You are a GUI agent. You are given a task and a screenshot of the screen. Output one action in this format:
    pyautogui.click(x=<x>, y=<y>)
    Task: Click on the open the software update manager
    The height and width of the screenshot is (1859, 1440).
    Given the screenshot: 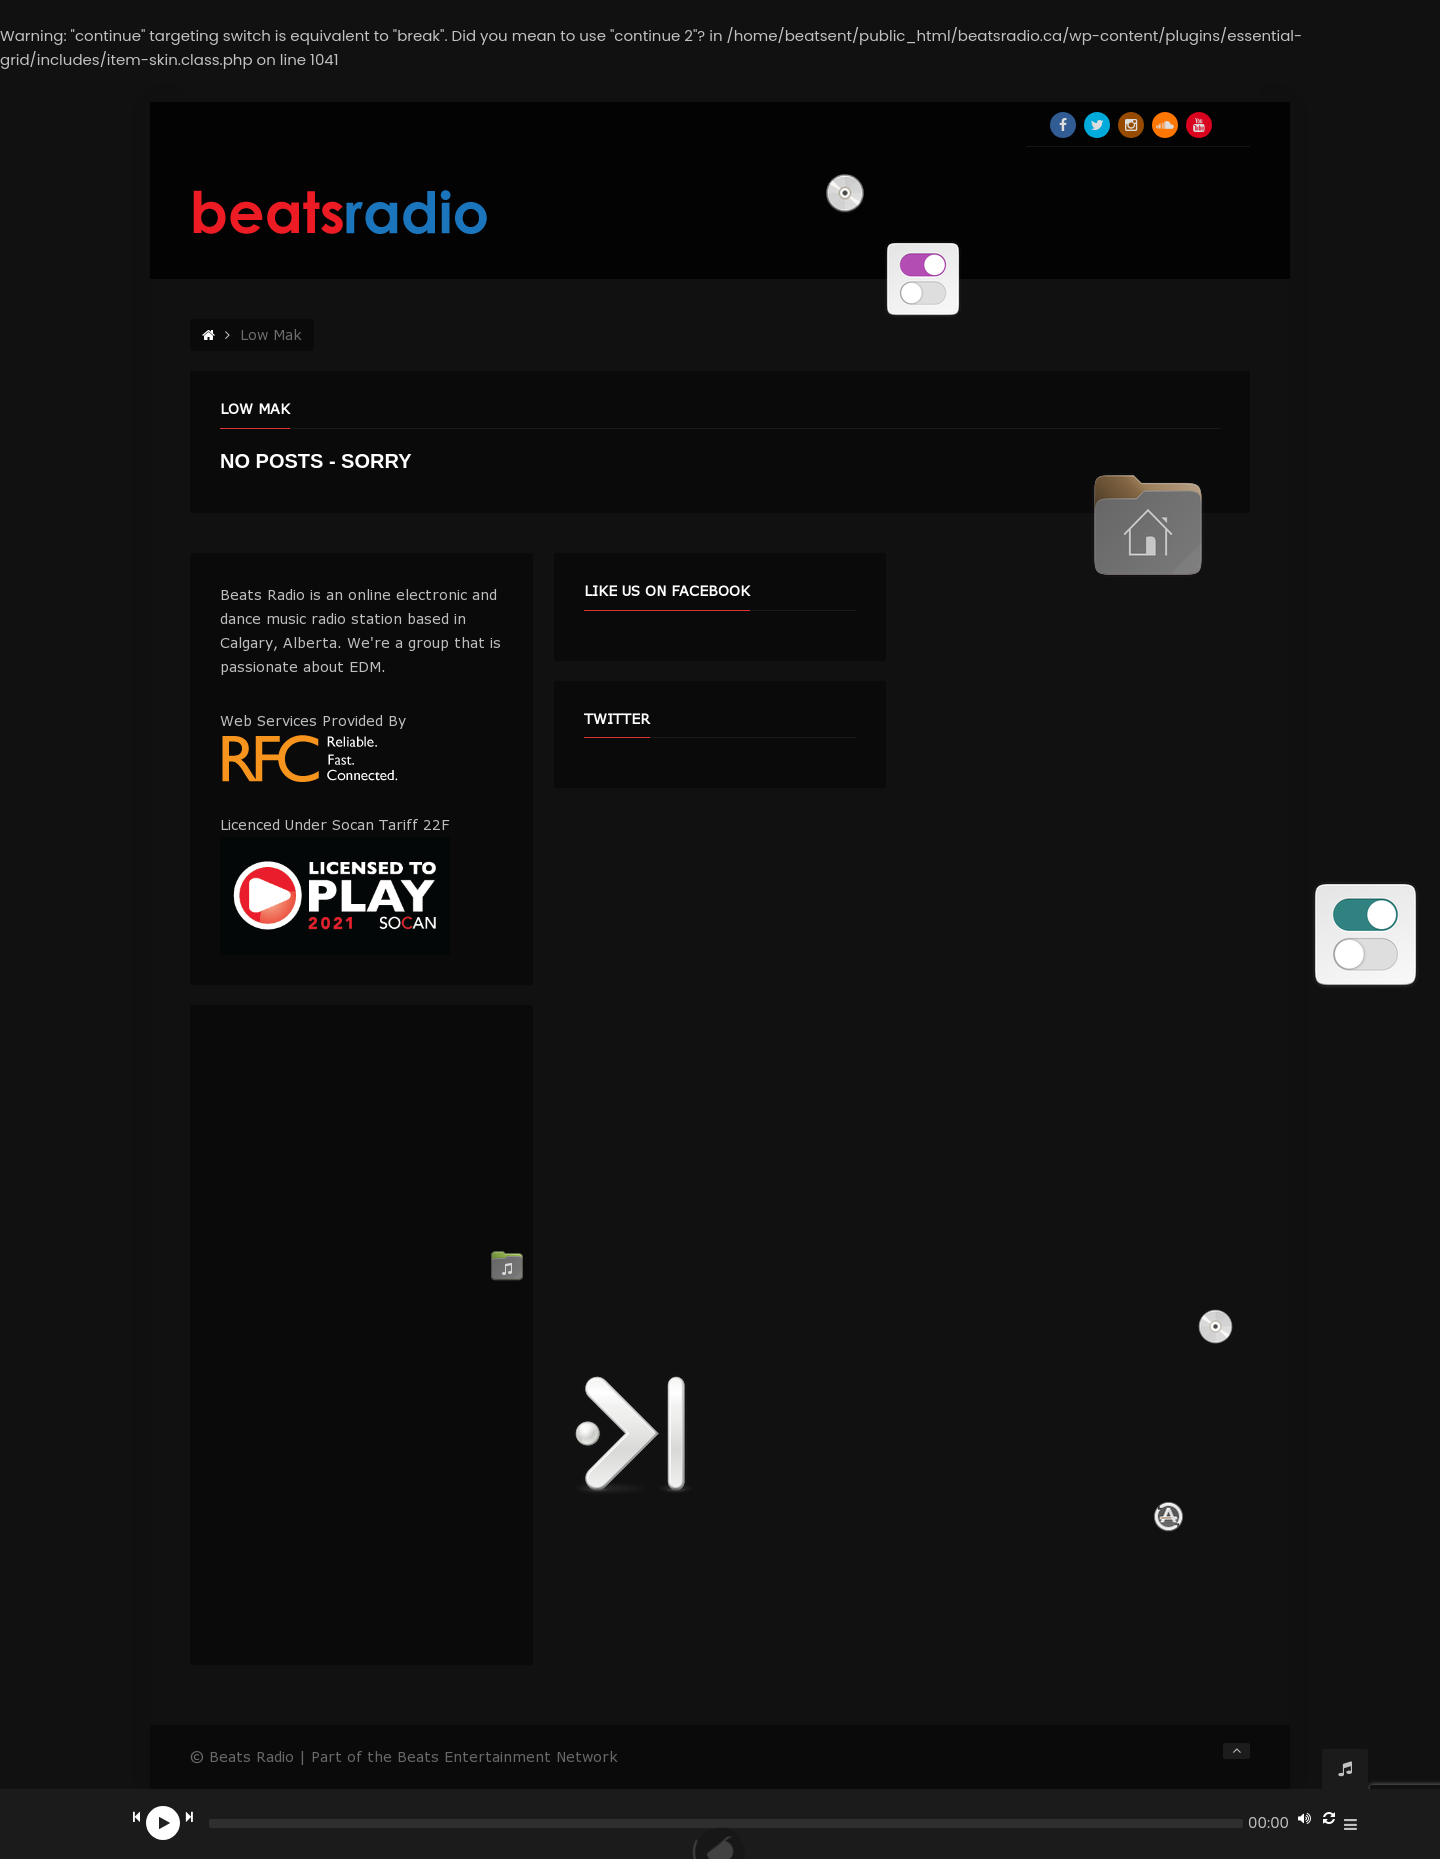 What is the action you would take?
    pyautogui.click(x=1168, y=1516)
    